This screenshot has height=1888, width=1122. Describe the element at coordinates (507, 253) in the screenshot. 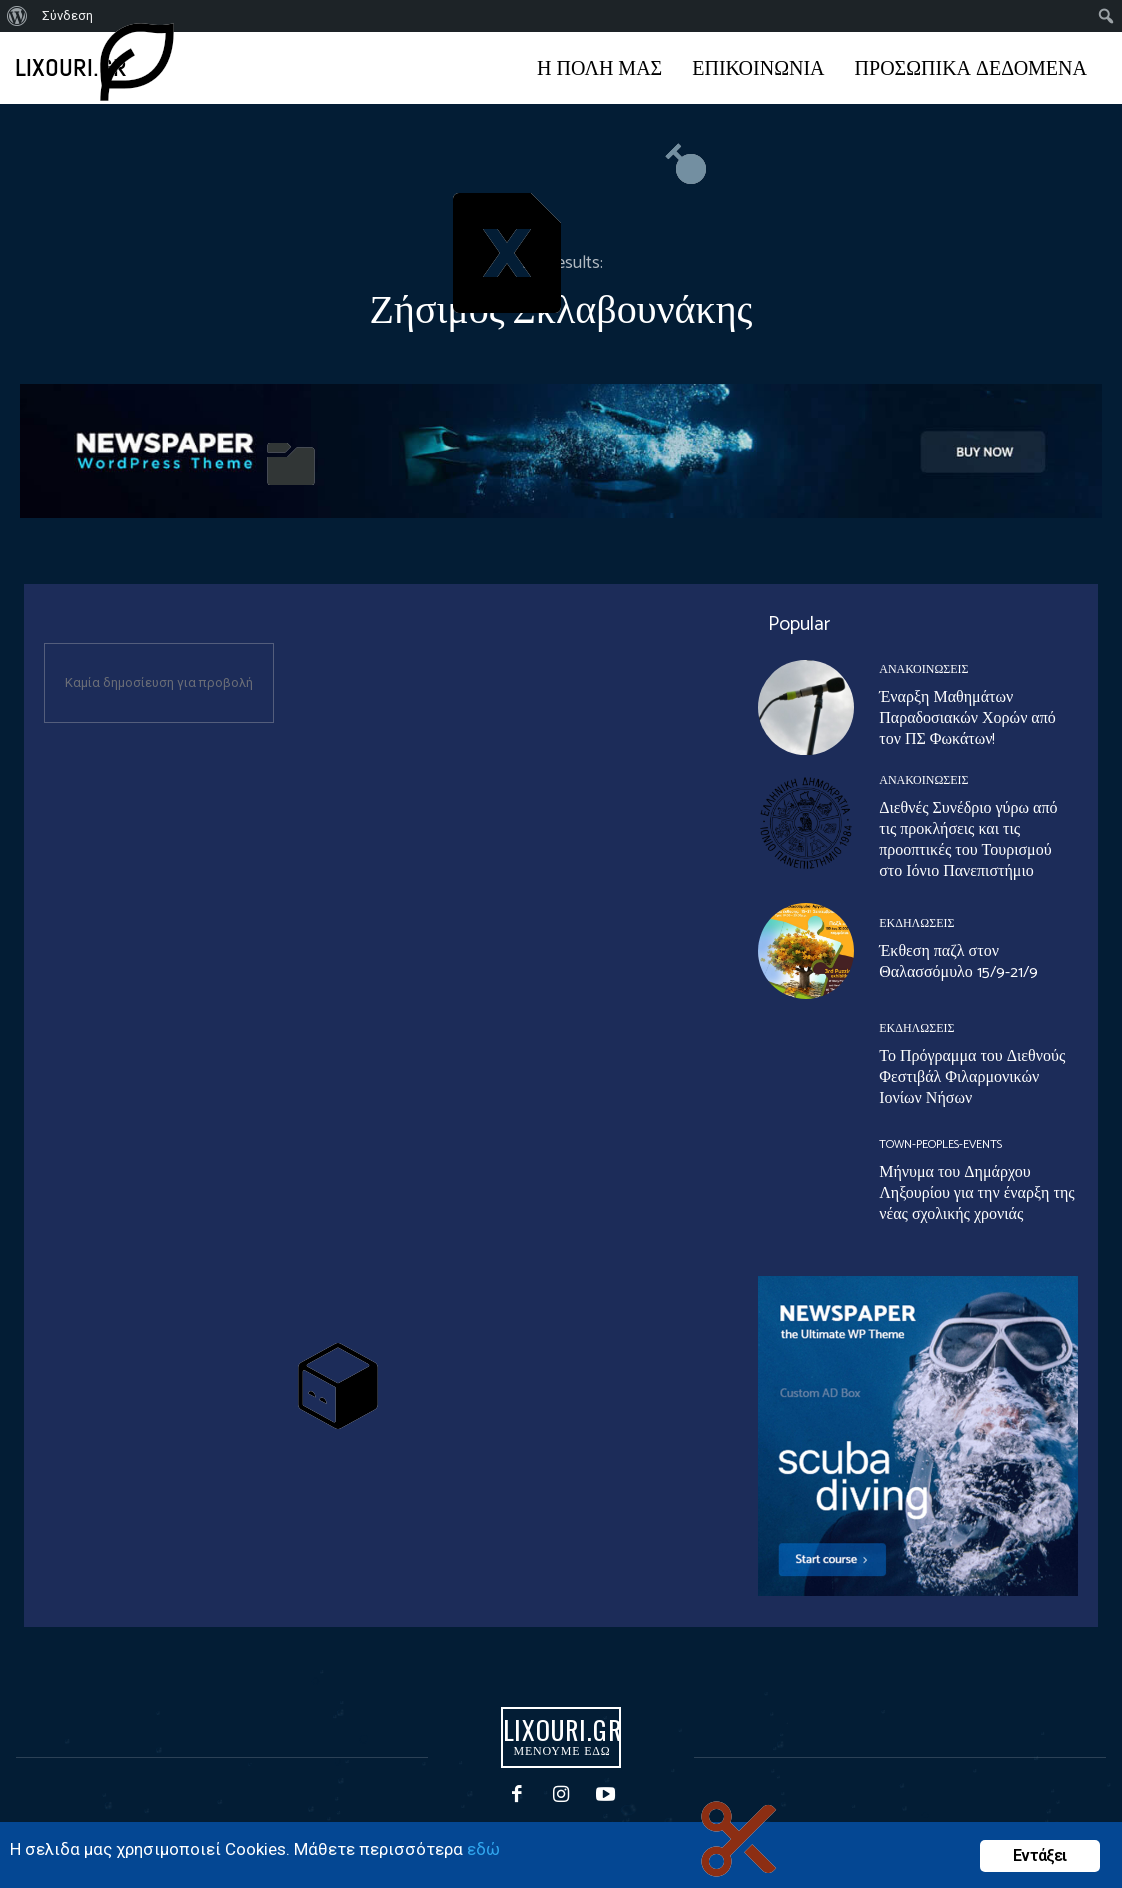

I see `open an excel spreadsheet file` at that location.